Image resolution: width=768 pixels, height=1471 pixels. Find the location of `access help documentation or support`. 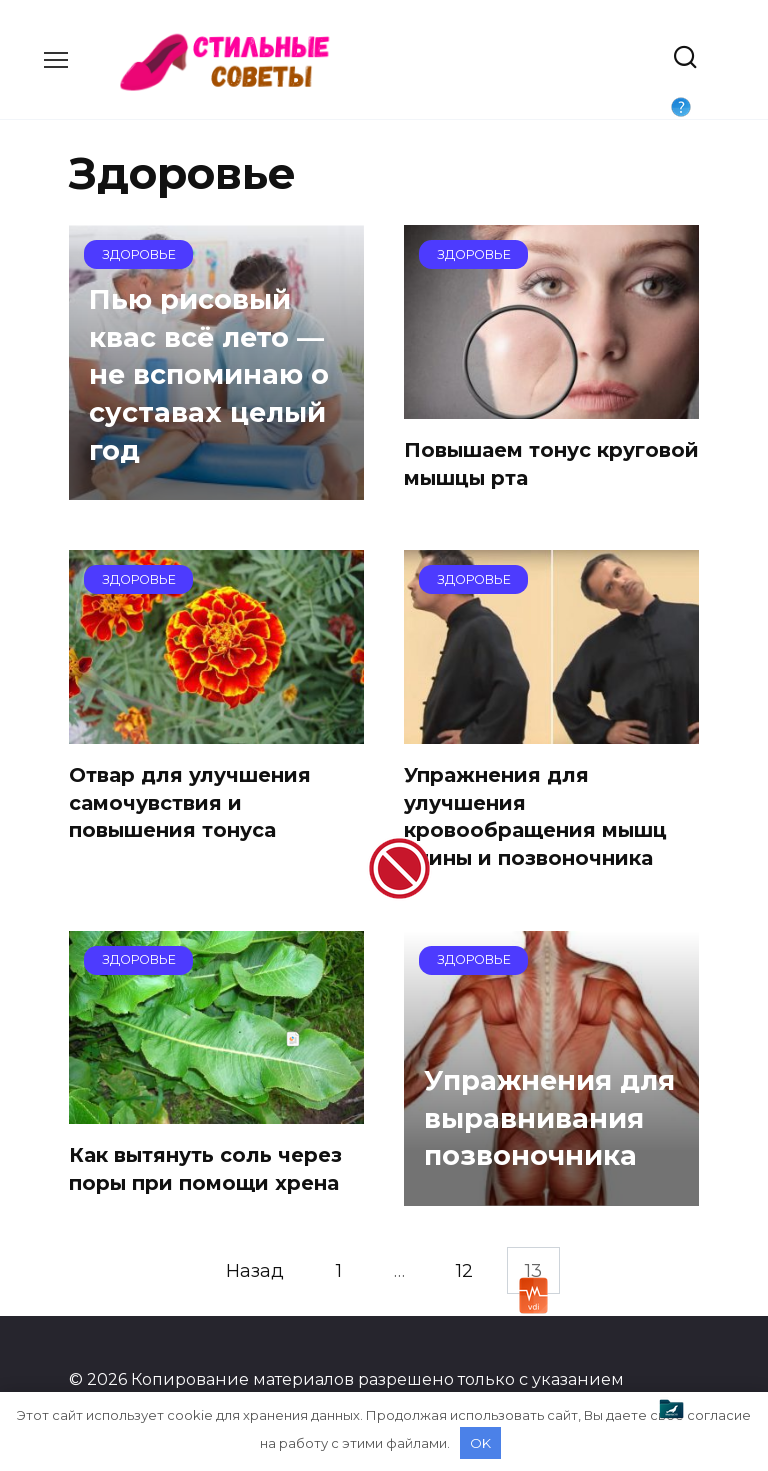

access help documentation or support is located at coordinates (681, 107).